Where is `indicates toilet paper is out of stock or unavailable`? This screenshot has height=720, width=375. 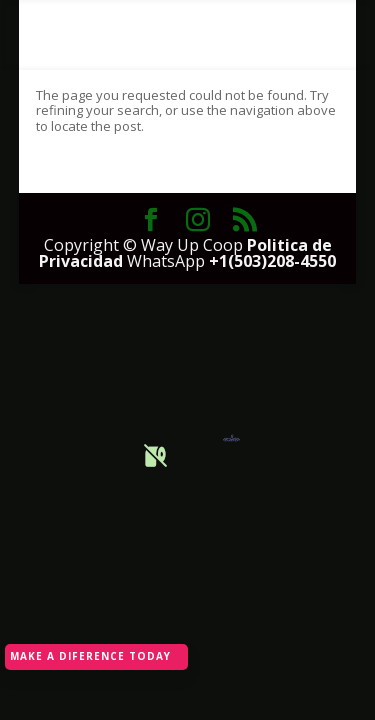 indicates toilet paper is out of stock or unavailable is located at coordinates (155, 455).